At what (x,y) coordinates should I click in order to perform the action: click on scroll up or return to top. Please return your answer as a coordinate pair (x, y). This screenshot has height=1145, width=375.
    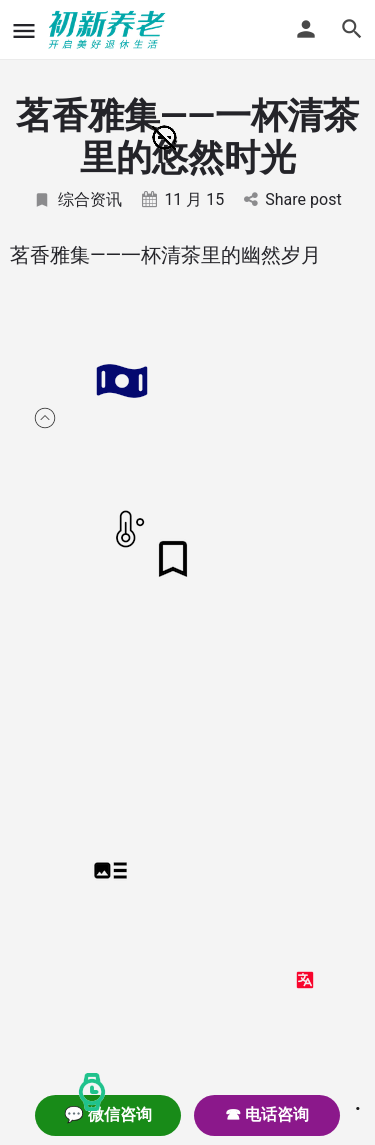
    Looking at the image, I should click on (45, 418).